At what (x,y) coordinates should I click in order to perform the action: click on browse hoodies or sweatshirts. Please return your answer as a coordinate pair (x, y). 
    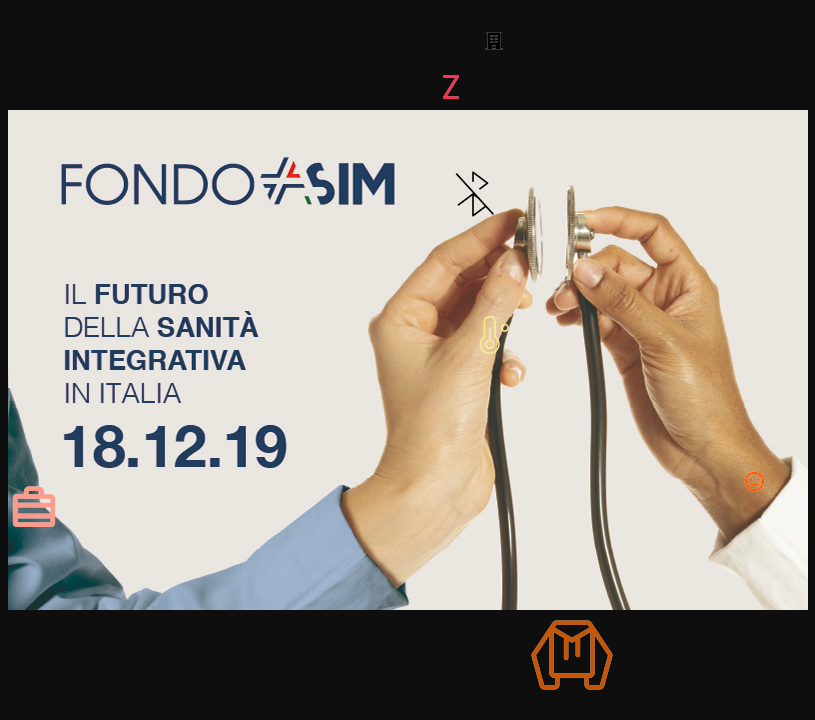
    Looking at the image, I should click on (572, 655).